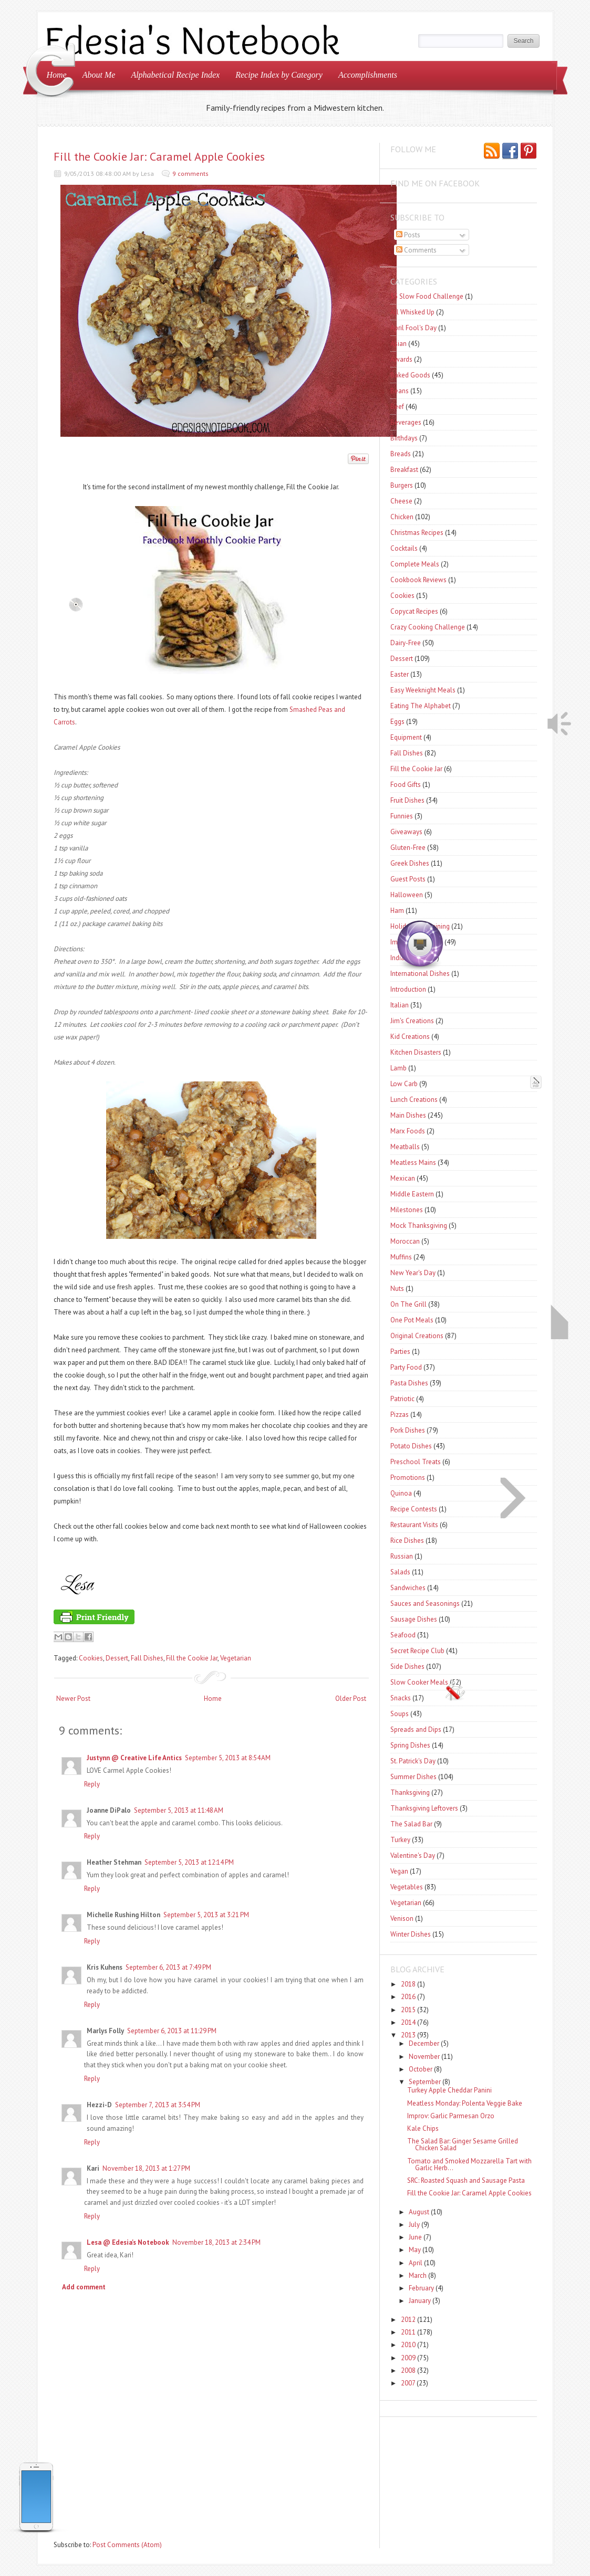 This screenshot has width=590, height=2576. I want to click on connect to a network, so click(420, 947).